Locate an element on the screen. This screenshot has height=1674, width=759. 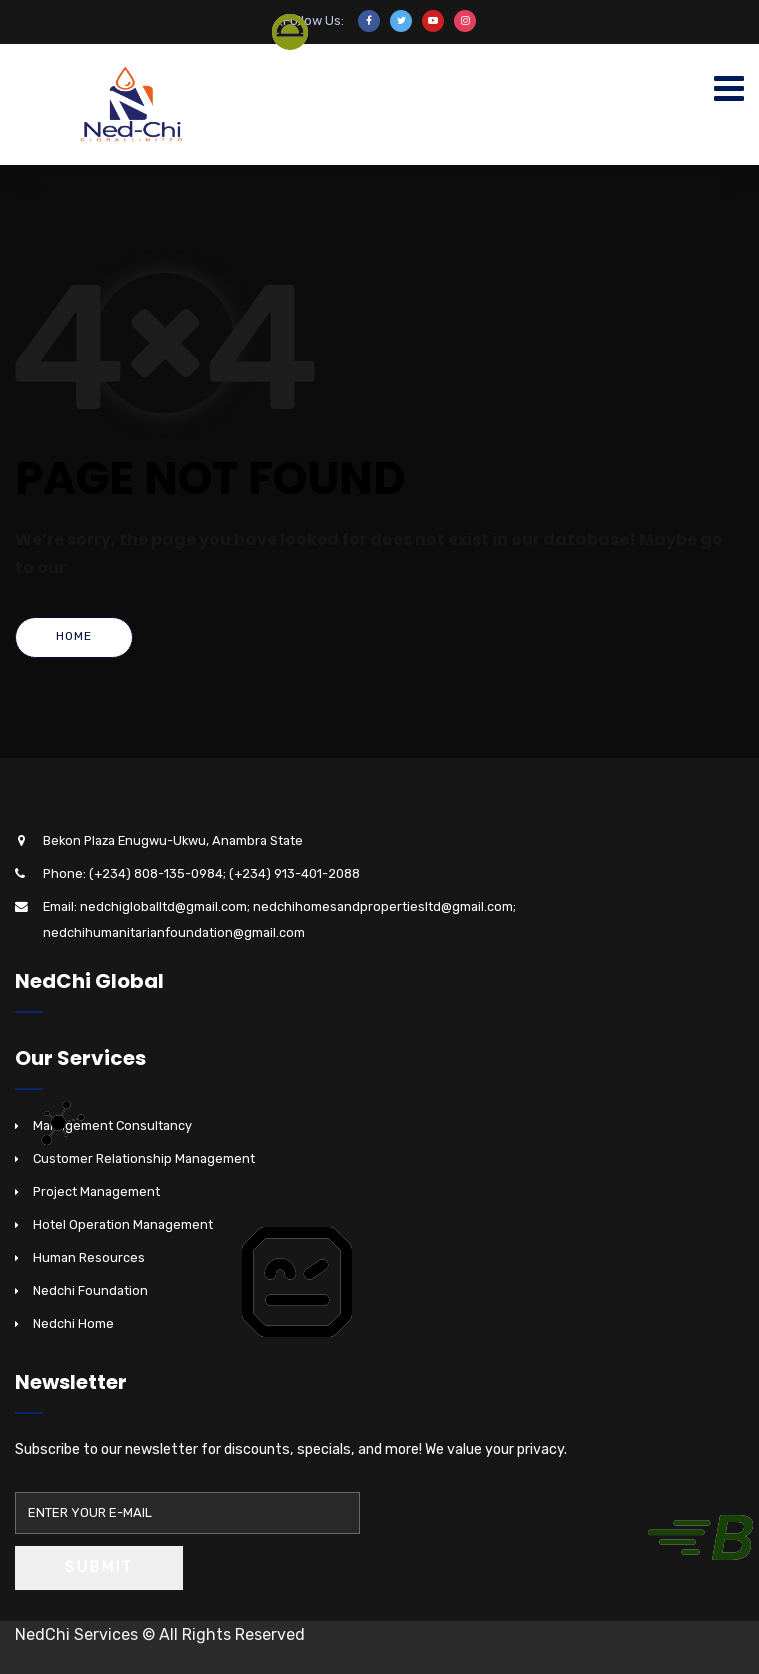
protractor end-to-end testing framework logo is located at coordinates (290, 32).